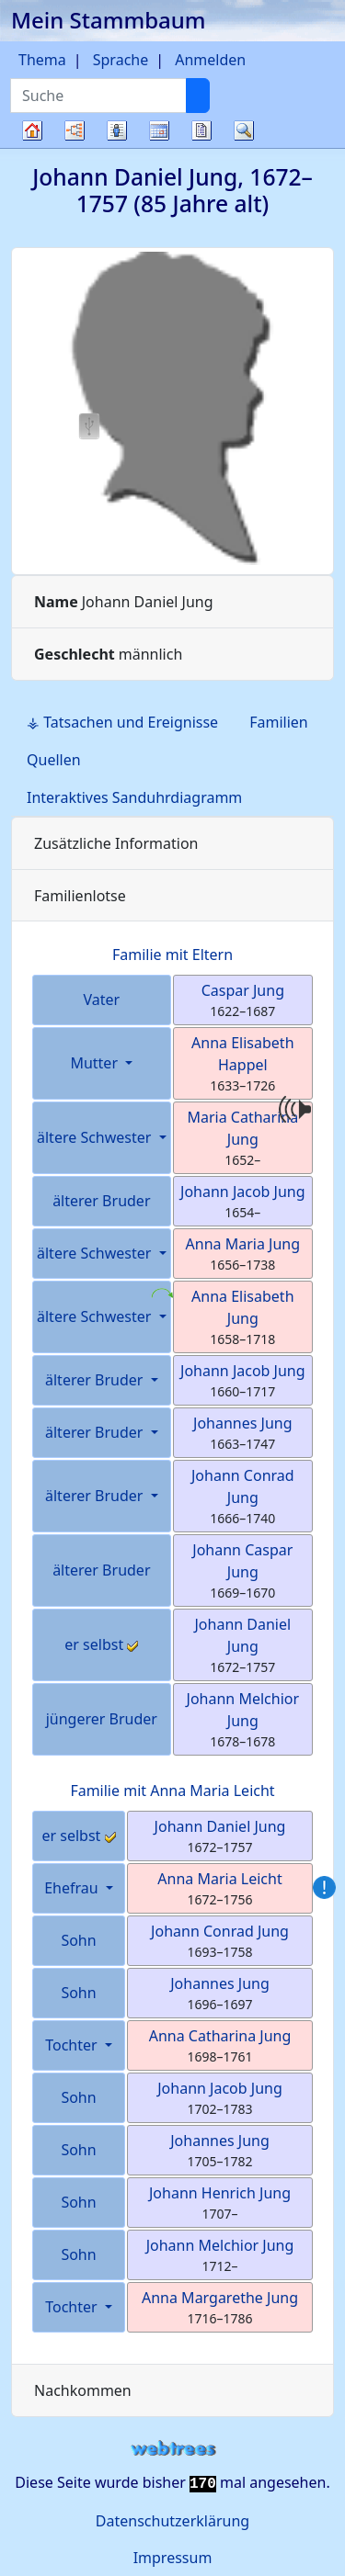  What do you see at coordinates (162, 1293) in the screenshot?
I see `redo the last undone action` at bounding box center [162, 1293].